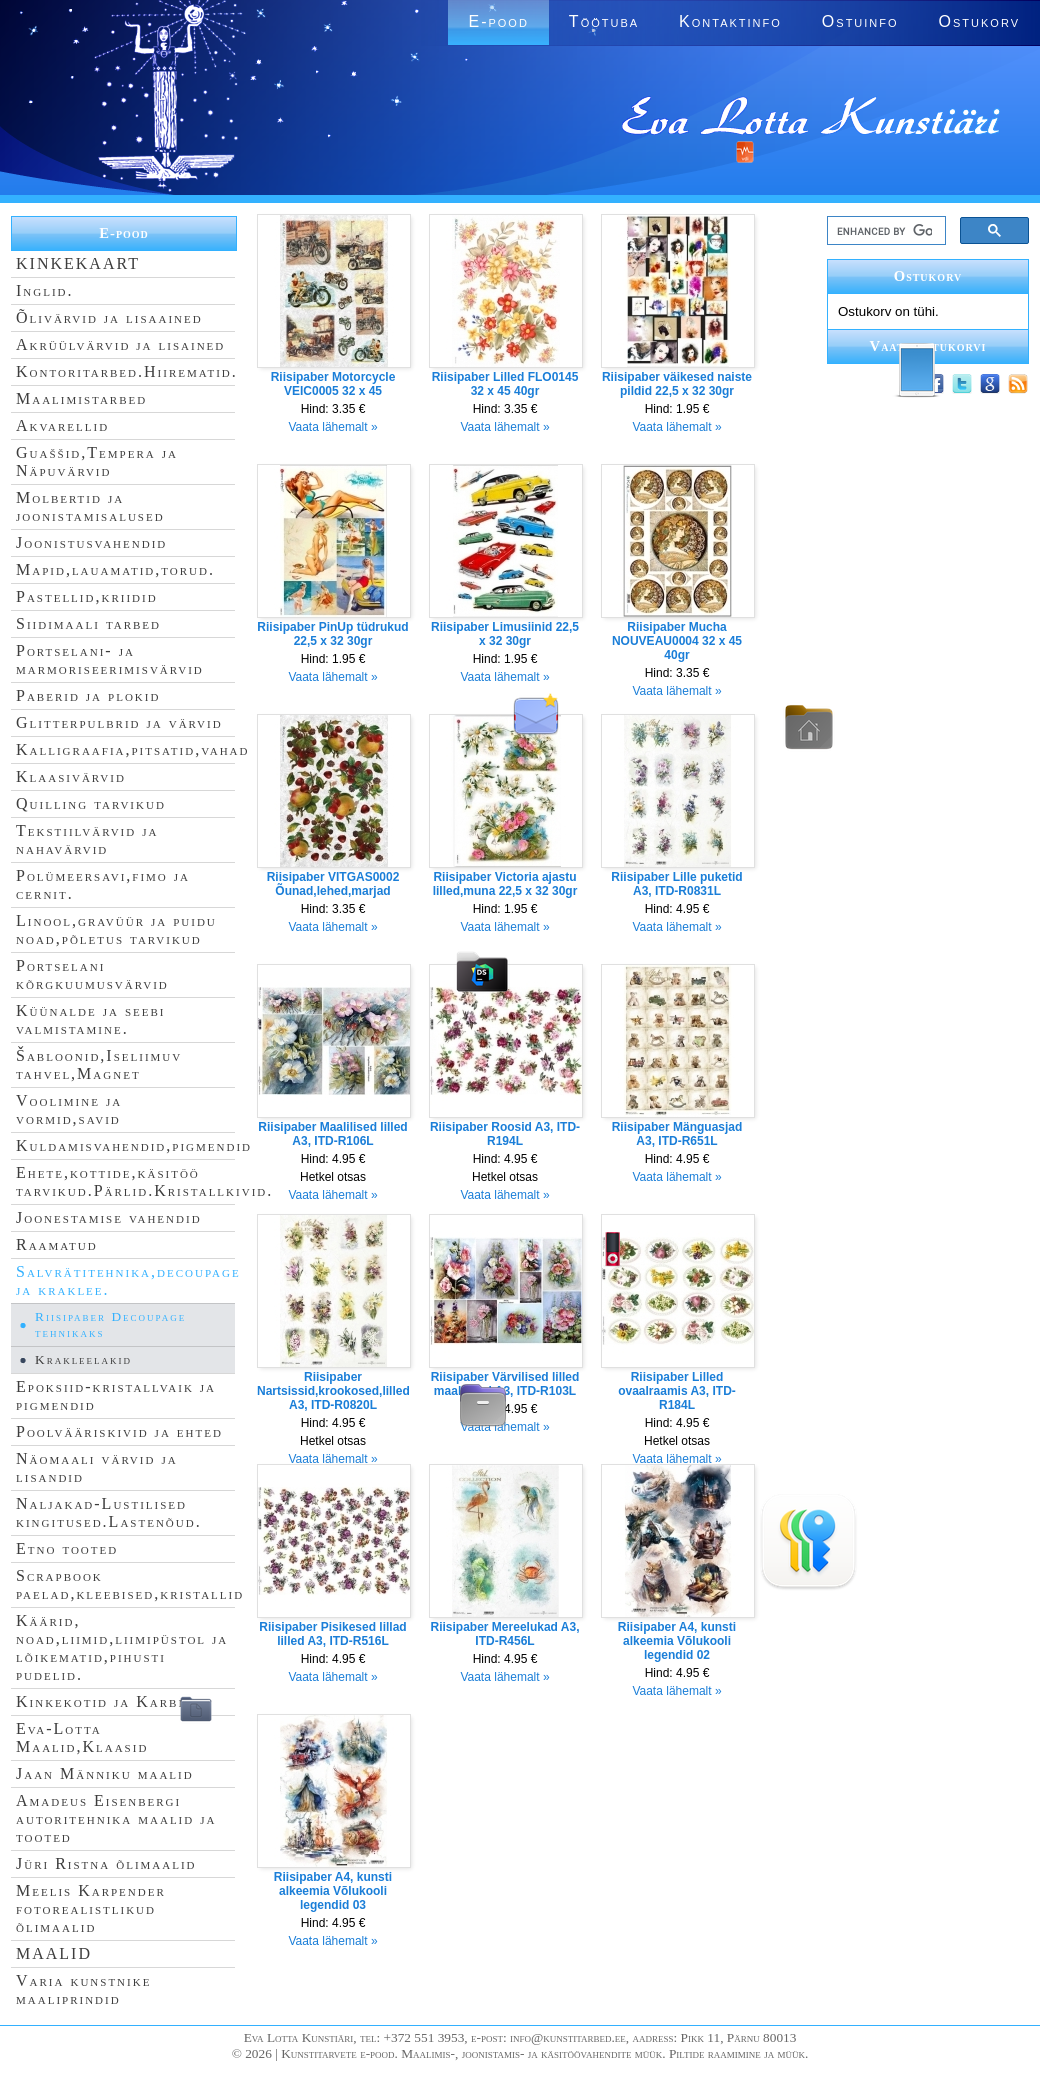 The image size is (1040, 2082). Describe the element at coordinates (745, 152) in the screenshot. I see `virtualbox virtual disk image file` at that location.